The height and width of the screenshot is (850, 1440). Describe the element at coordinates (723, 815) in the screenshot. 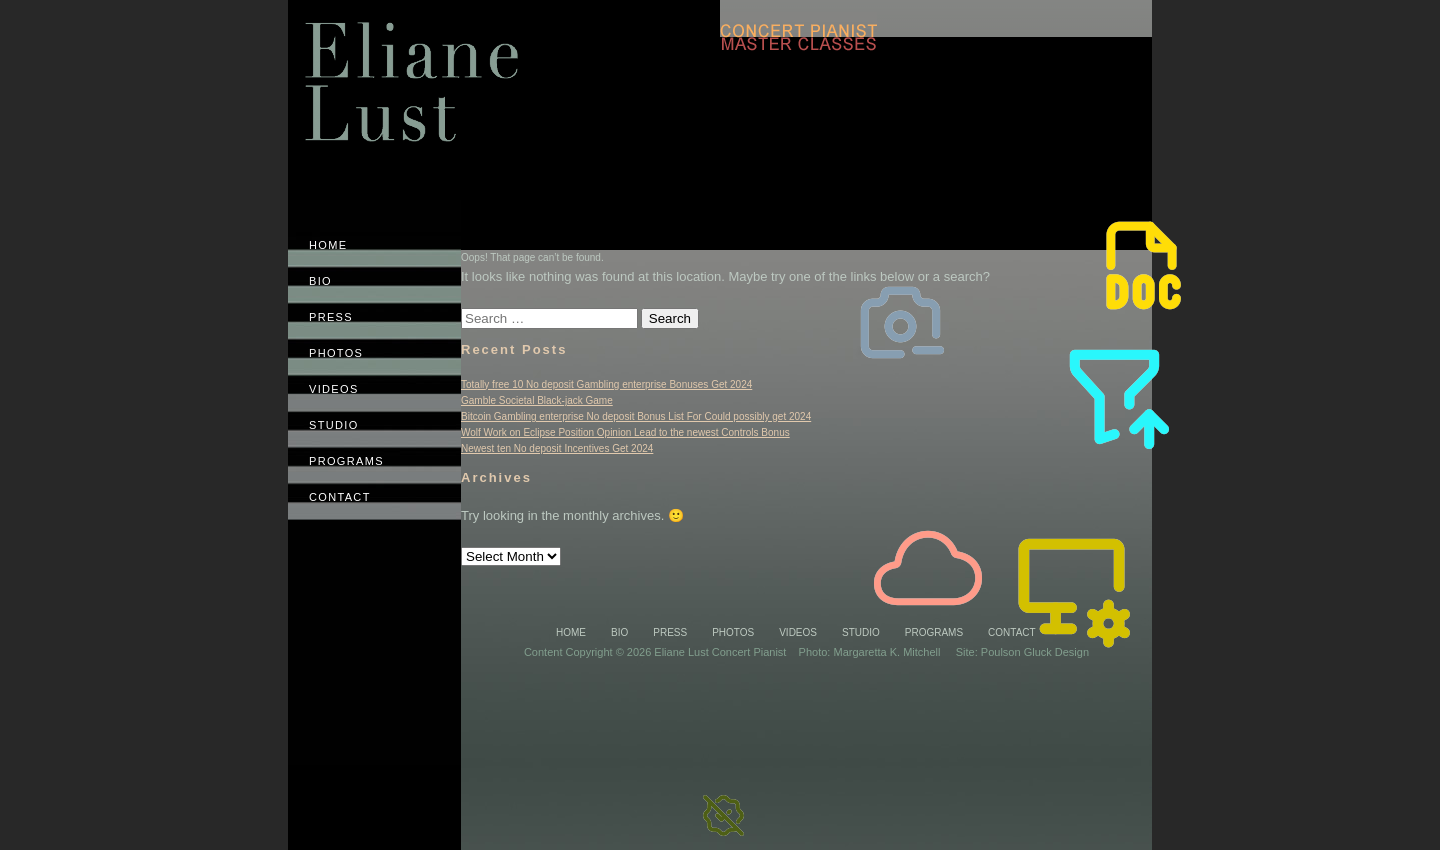

I see `discount or promotion unavailable` at that location.